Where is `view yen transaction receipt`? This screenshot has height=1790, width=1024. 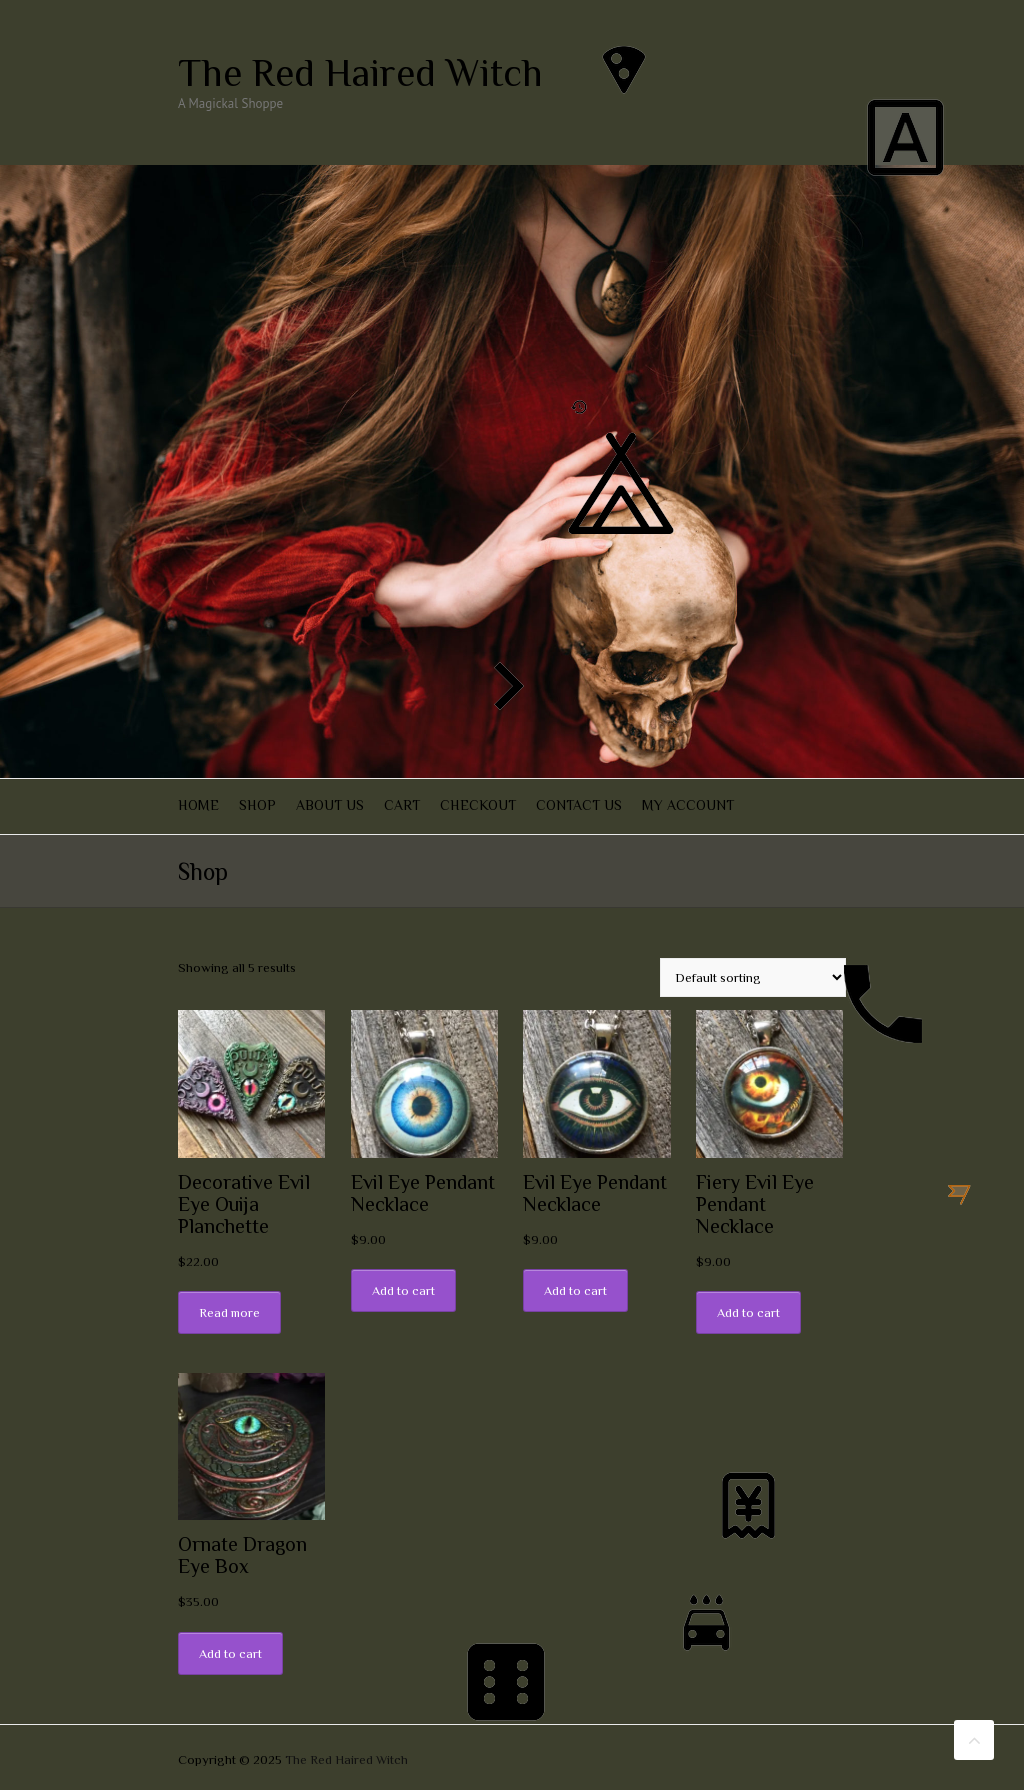 view yen transaction receipt is located at coordinates (748, 1505).